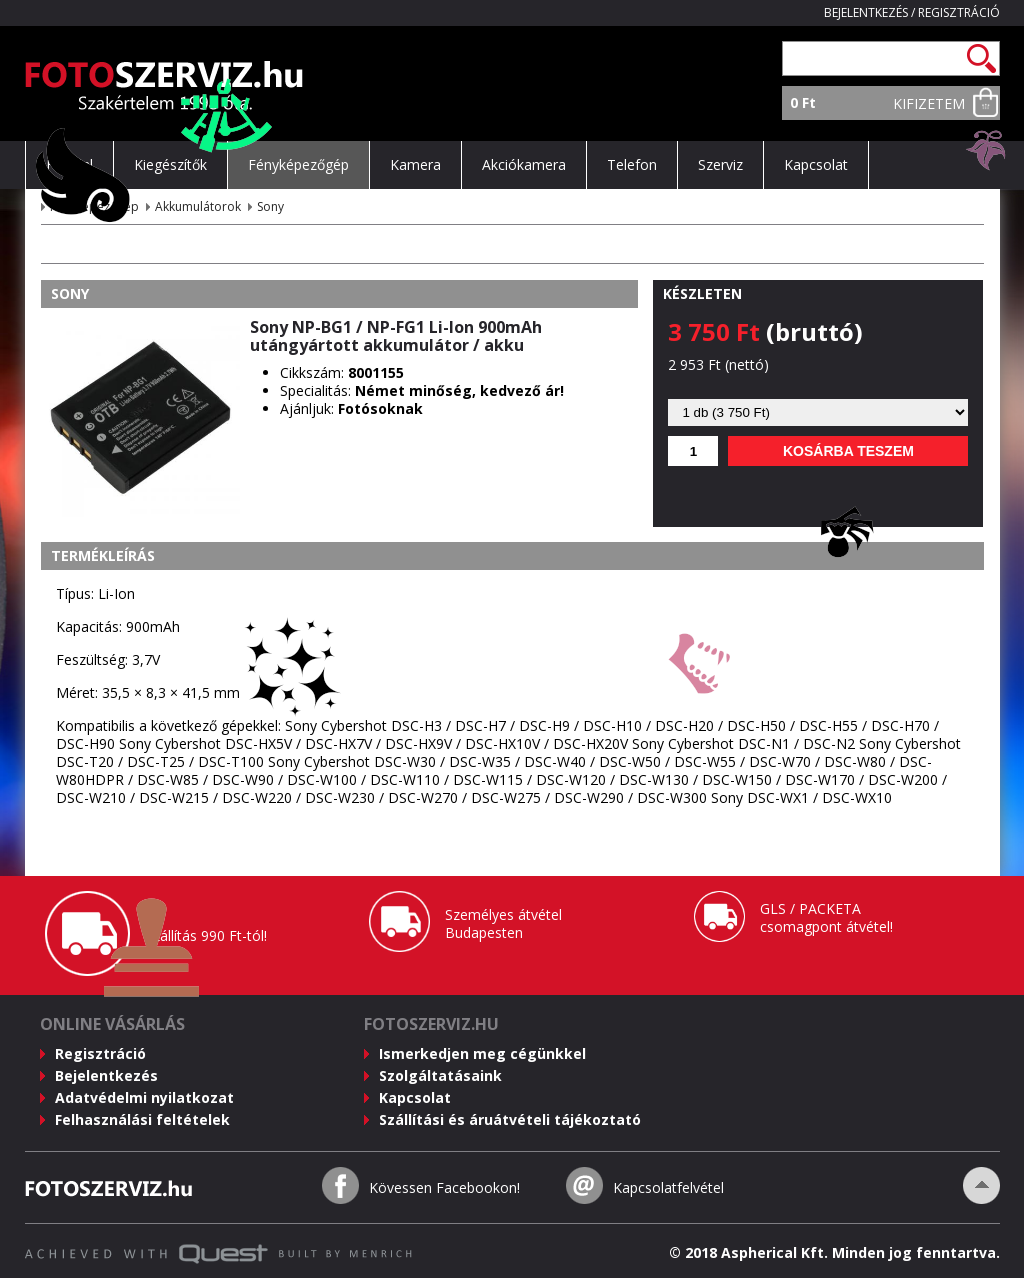 Image resolution: width=1024 pixels, height=1278 pixels. What do you see at coordinates (226, 115) in the screenshot?
I see `access navigation or mapping tools` at bounding box center [226, 115].